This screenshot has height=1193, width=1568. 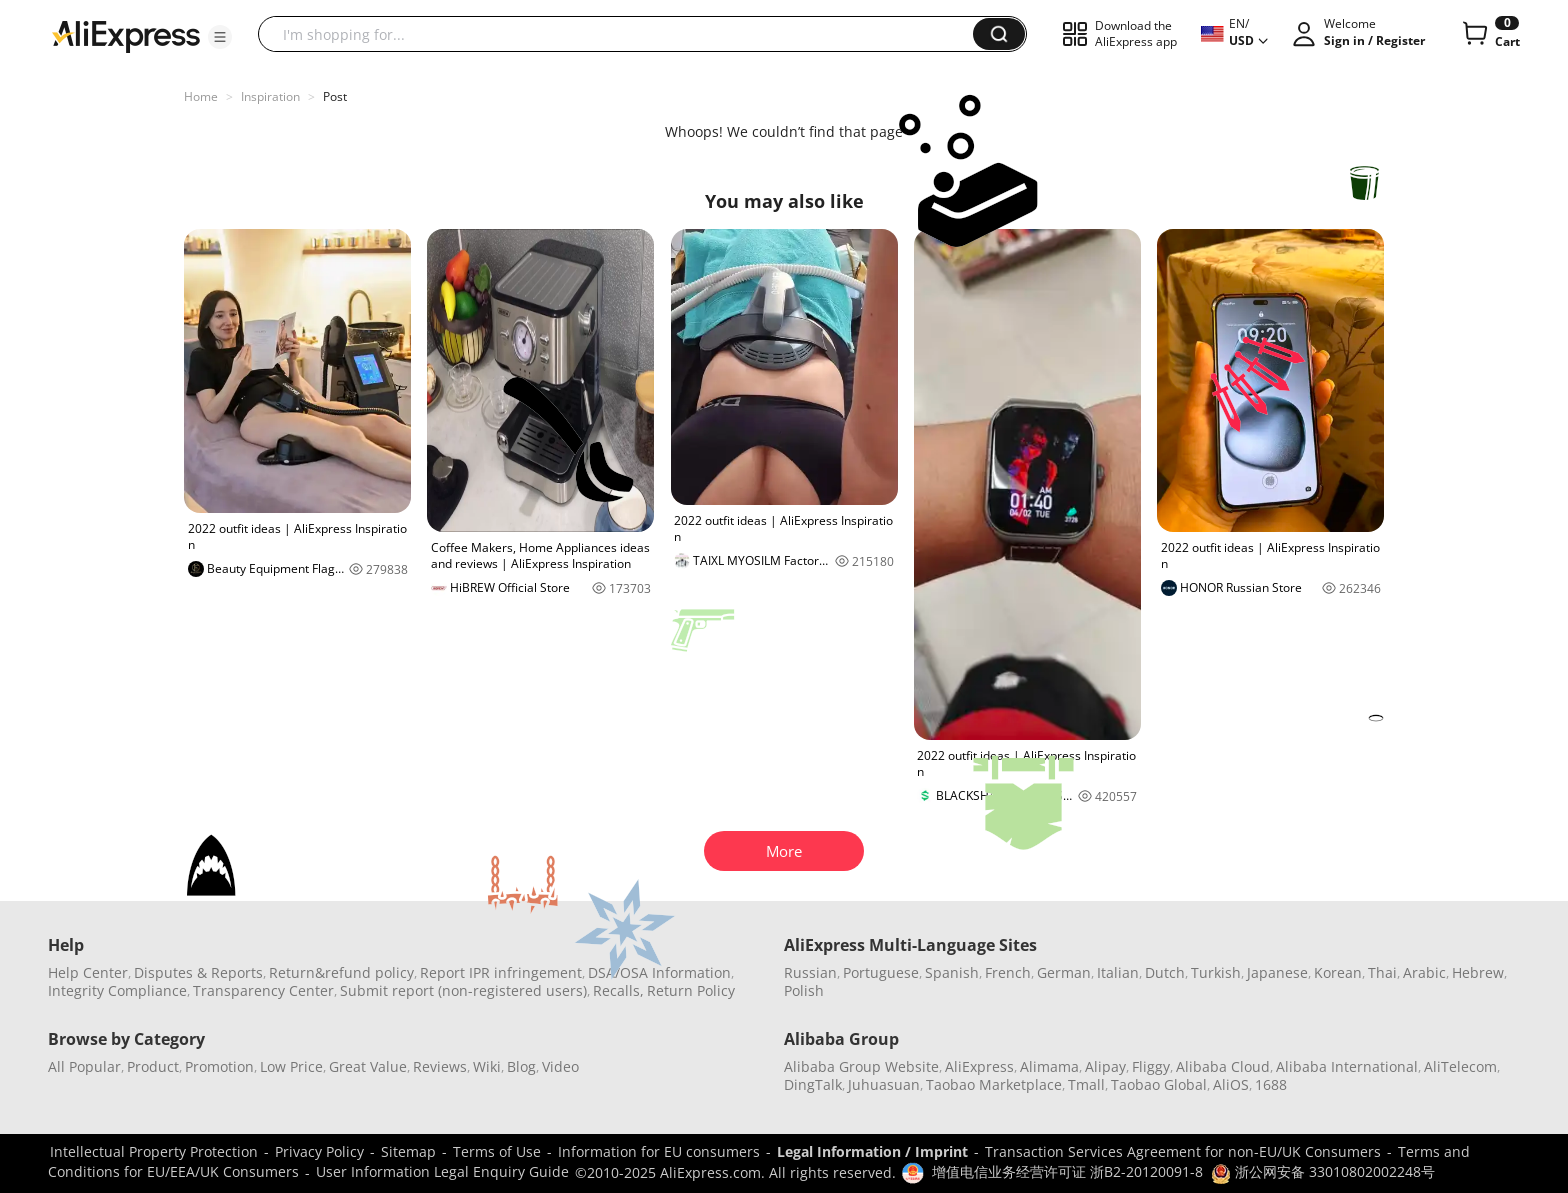 What do you see at coordinates (624, 929) in the screenshot?
I see `mark item as favorite` at bounding box center [624, 929].